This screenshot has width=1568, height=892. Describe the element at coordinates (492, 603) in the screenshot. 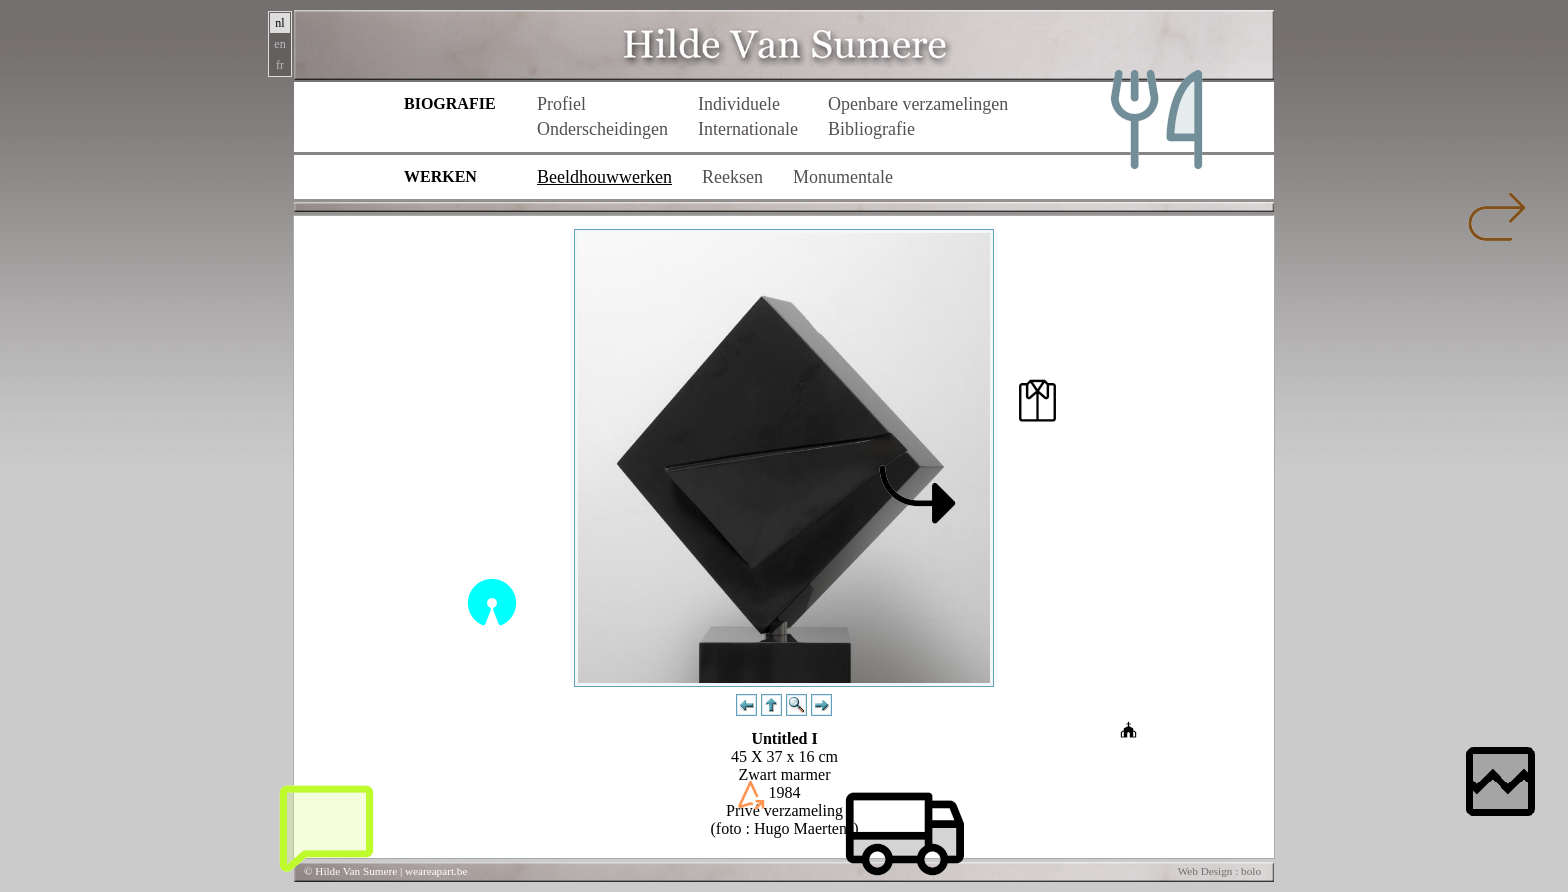

I see `indicates open source software or project` at that location.